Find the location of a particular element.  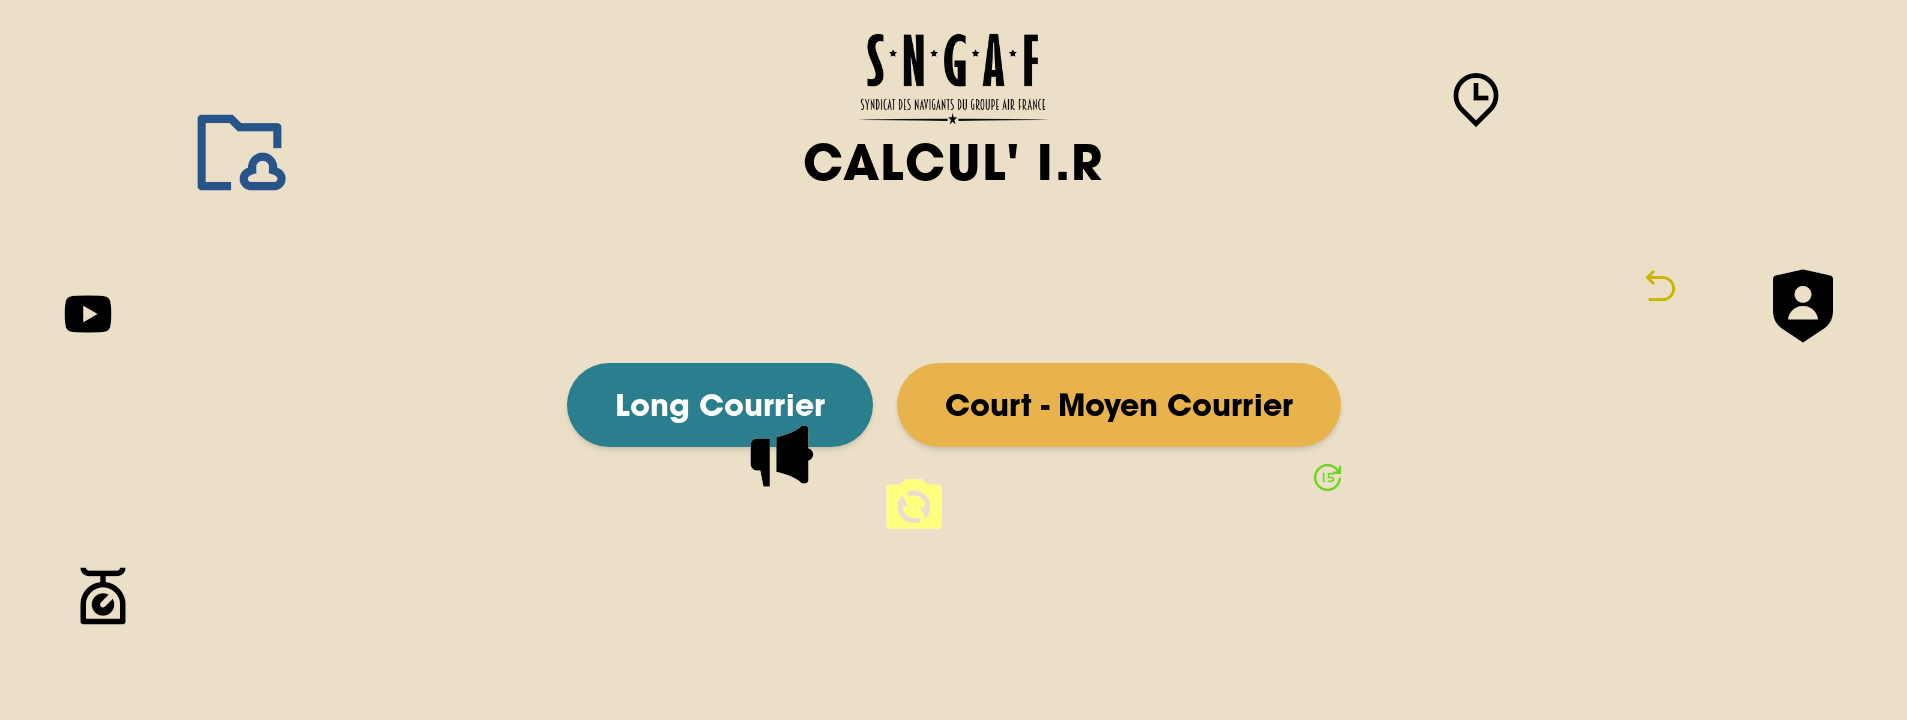

switch between front and rear camera is located at coordinates (914, 504).